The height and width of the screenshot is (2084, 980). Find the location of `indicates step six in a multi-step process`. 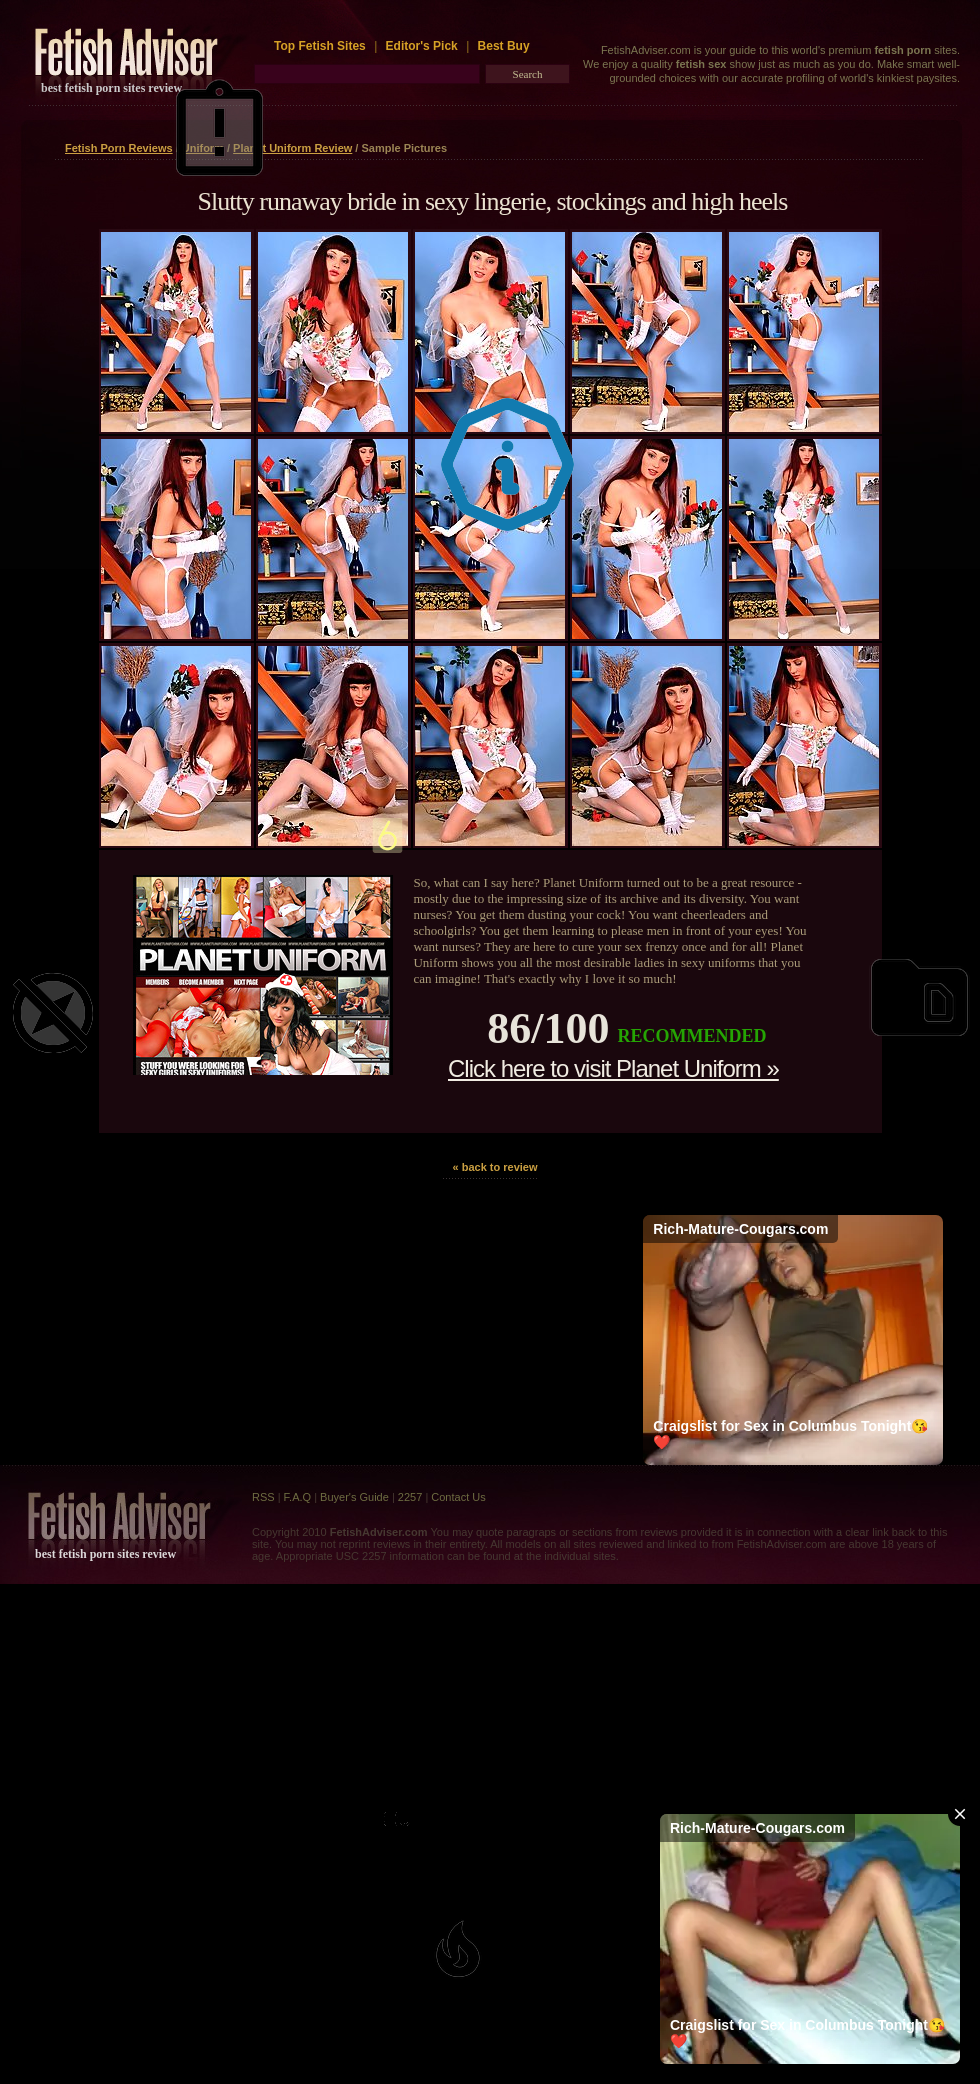

indicates step six in a multi-step process is located at coordinates (387, 835).